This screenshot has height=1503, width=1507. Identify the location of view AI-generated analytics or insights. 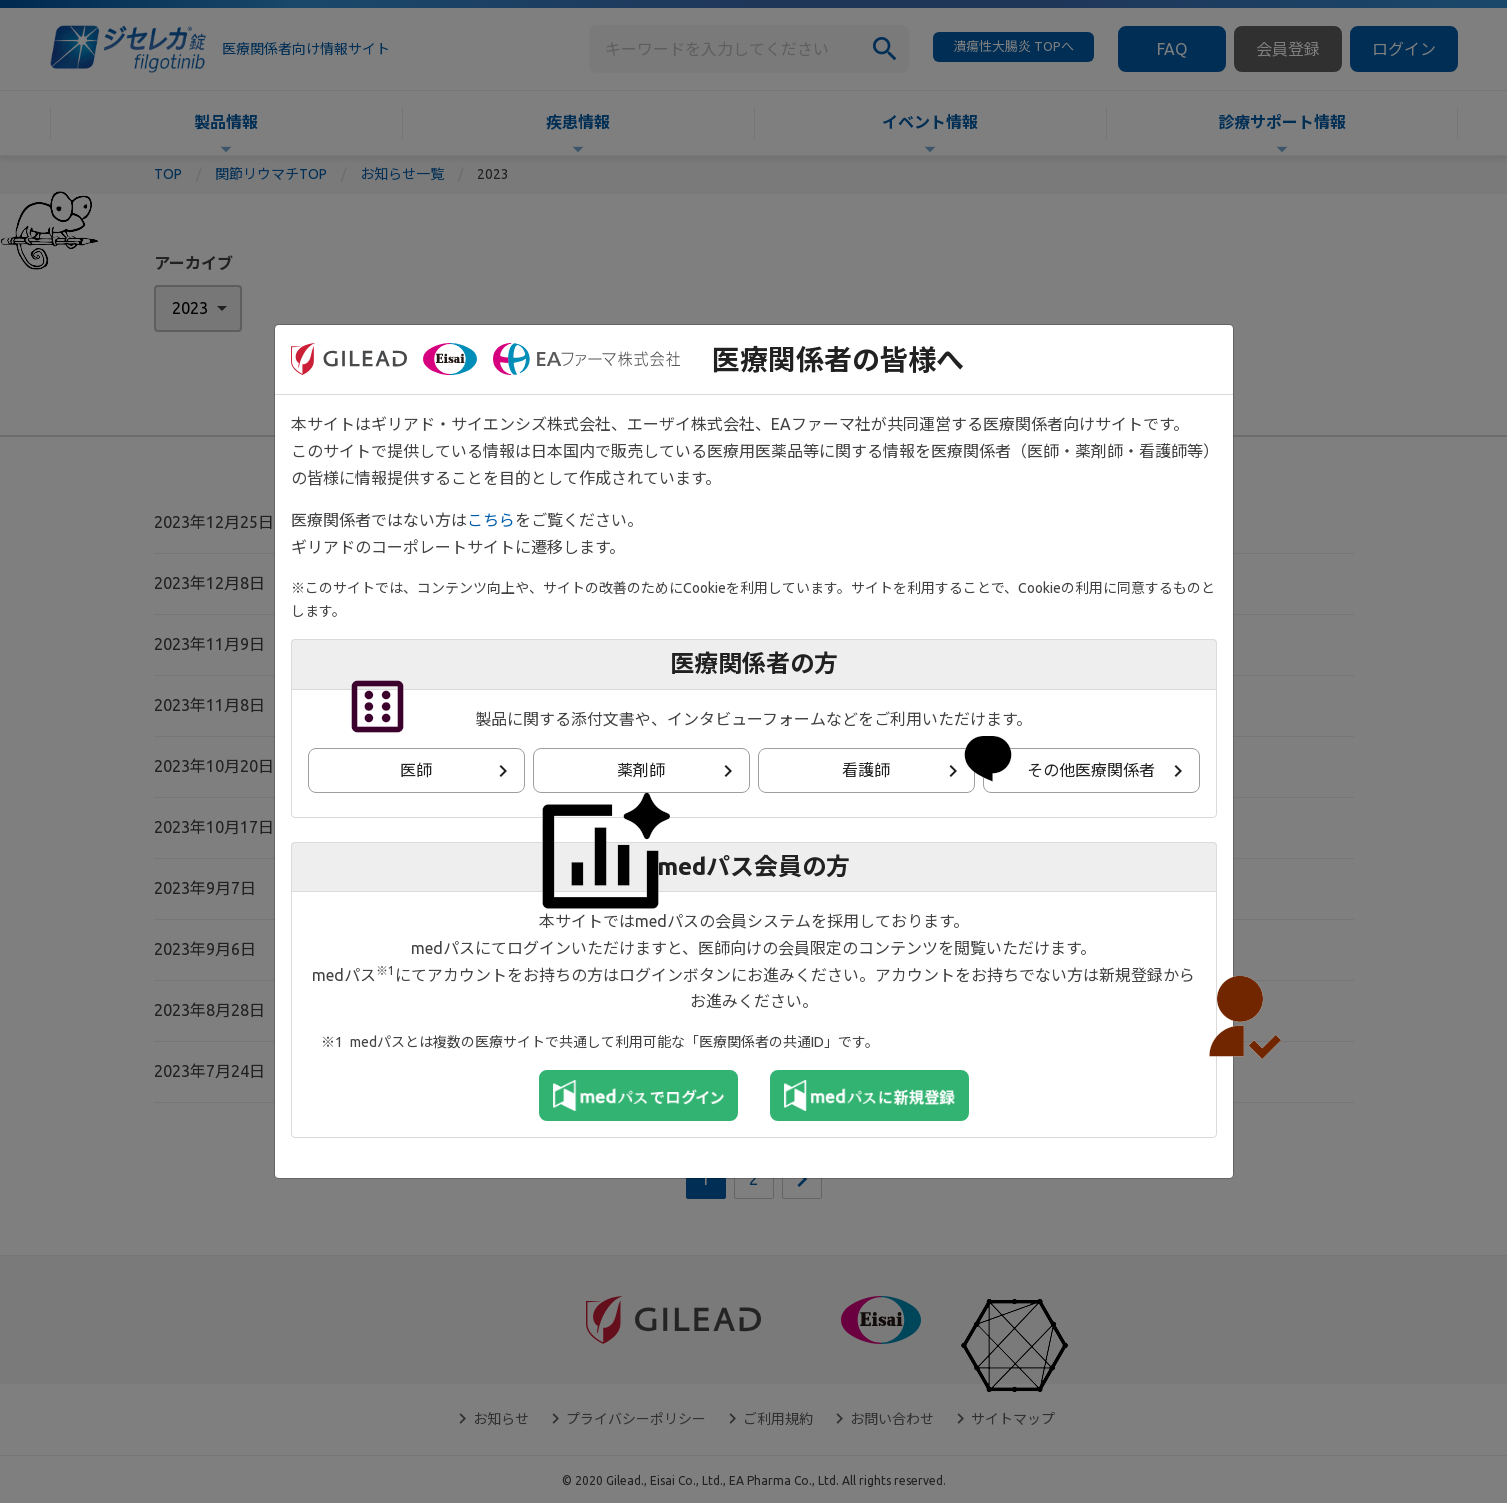
(600, 856).